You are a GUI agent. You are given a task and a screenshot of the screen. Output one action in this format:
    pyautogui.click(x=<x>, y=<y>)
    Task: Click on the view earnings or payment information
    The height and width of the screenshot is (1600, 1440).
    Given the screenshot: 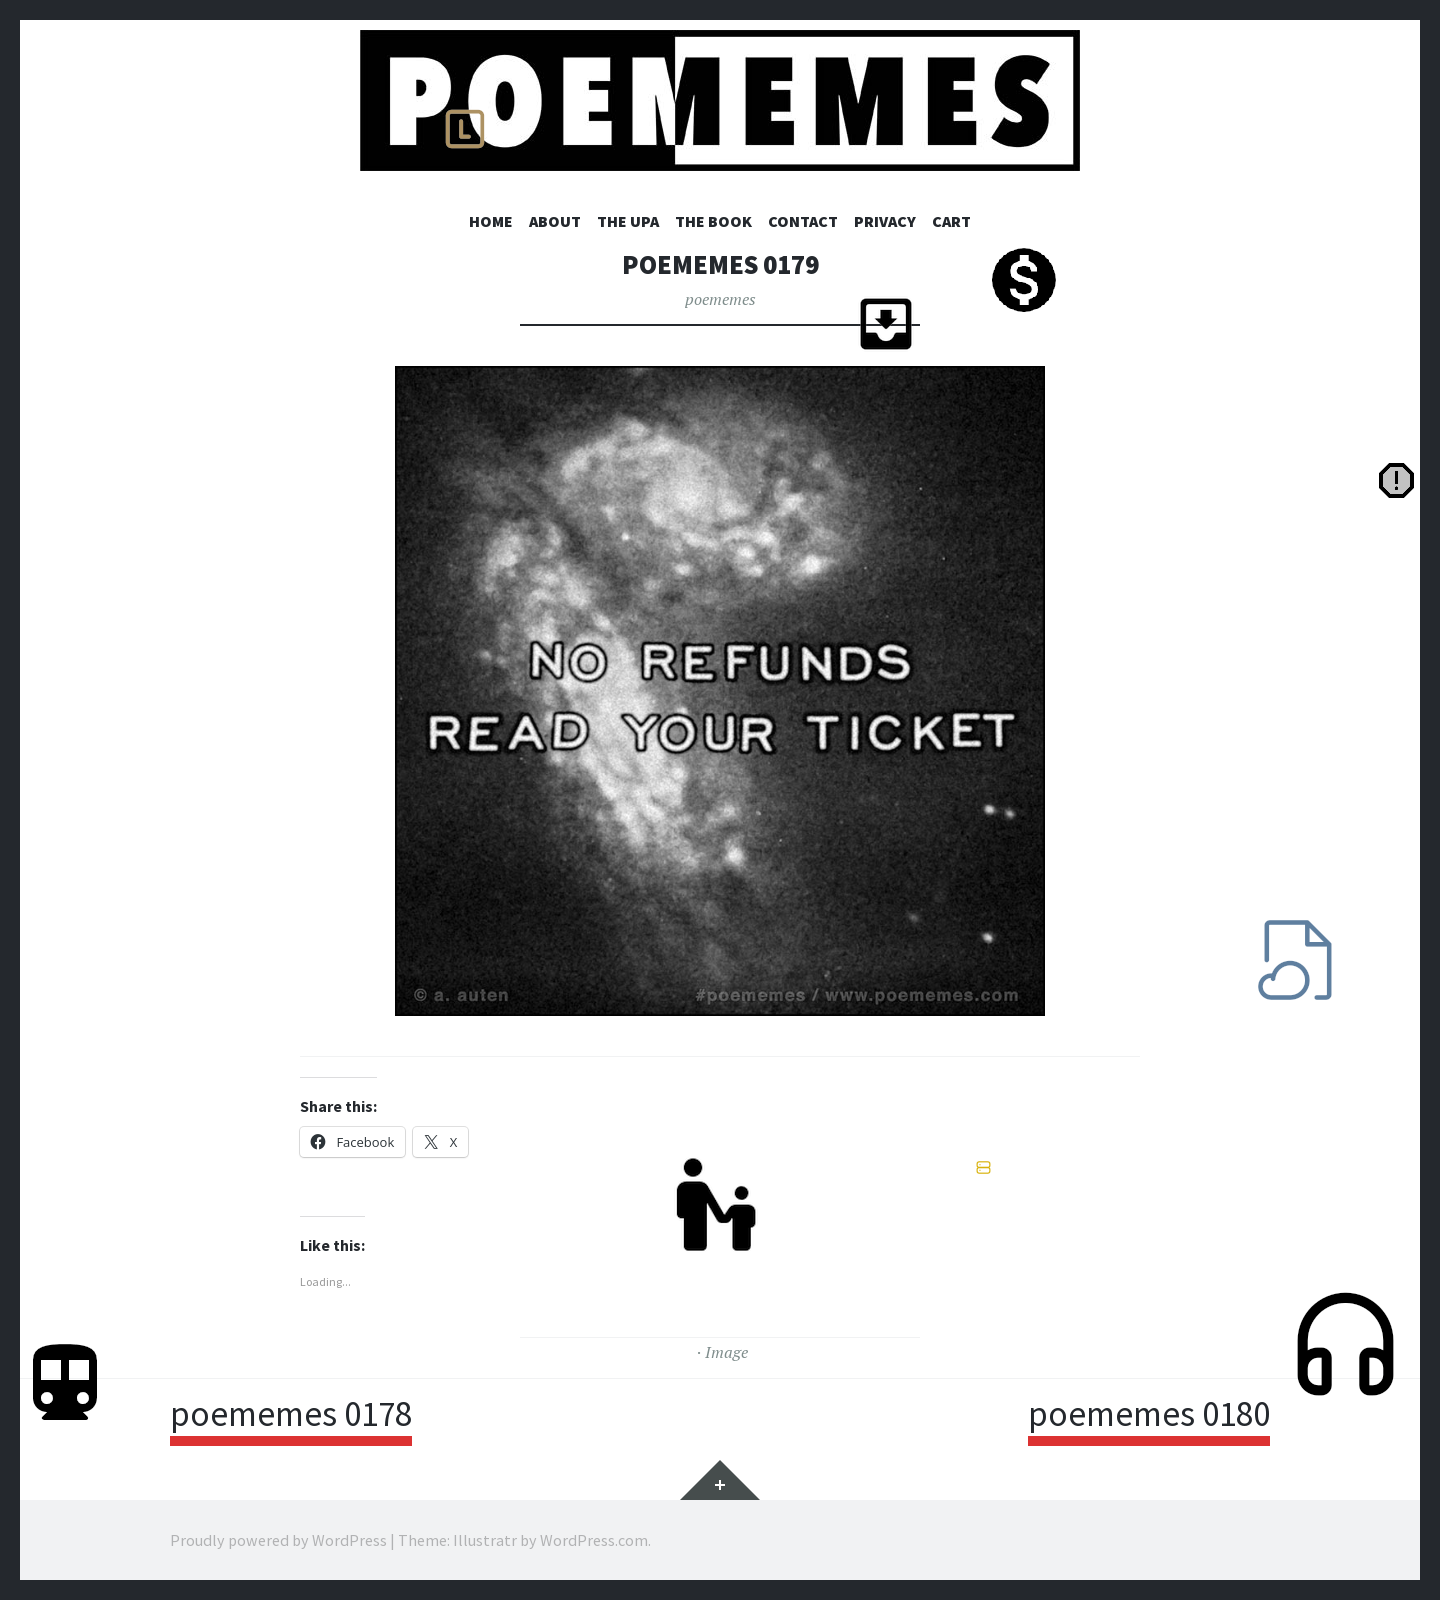 What is the action you would take?
    pyautogui.click(x=1024, y=280)
    